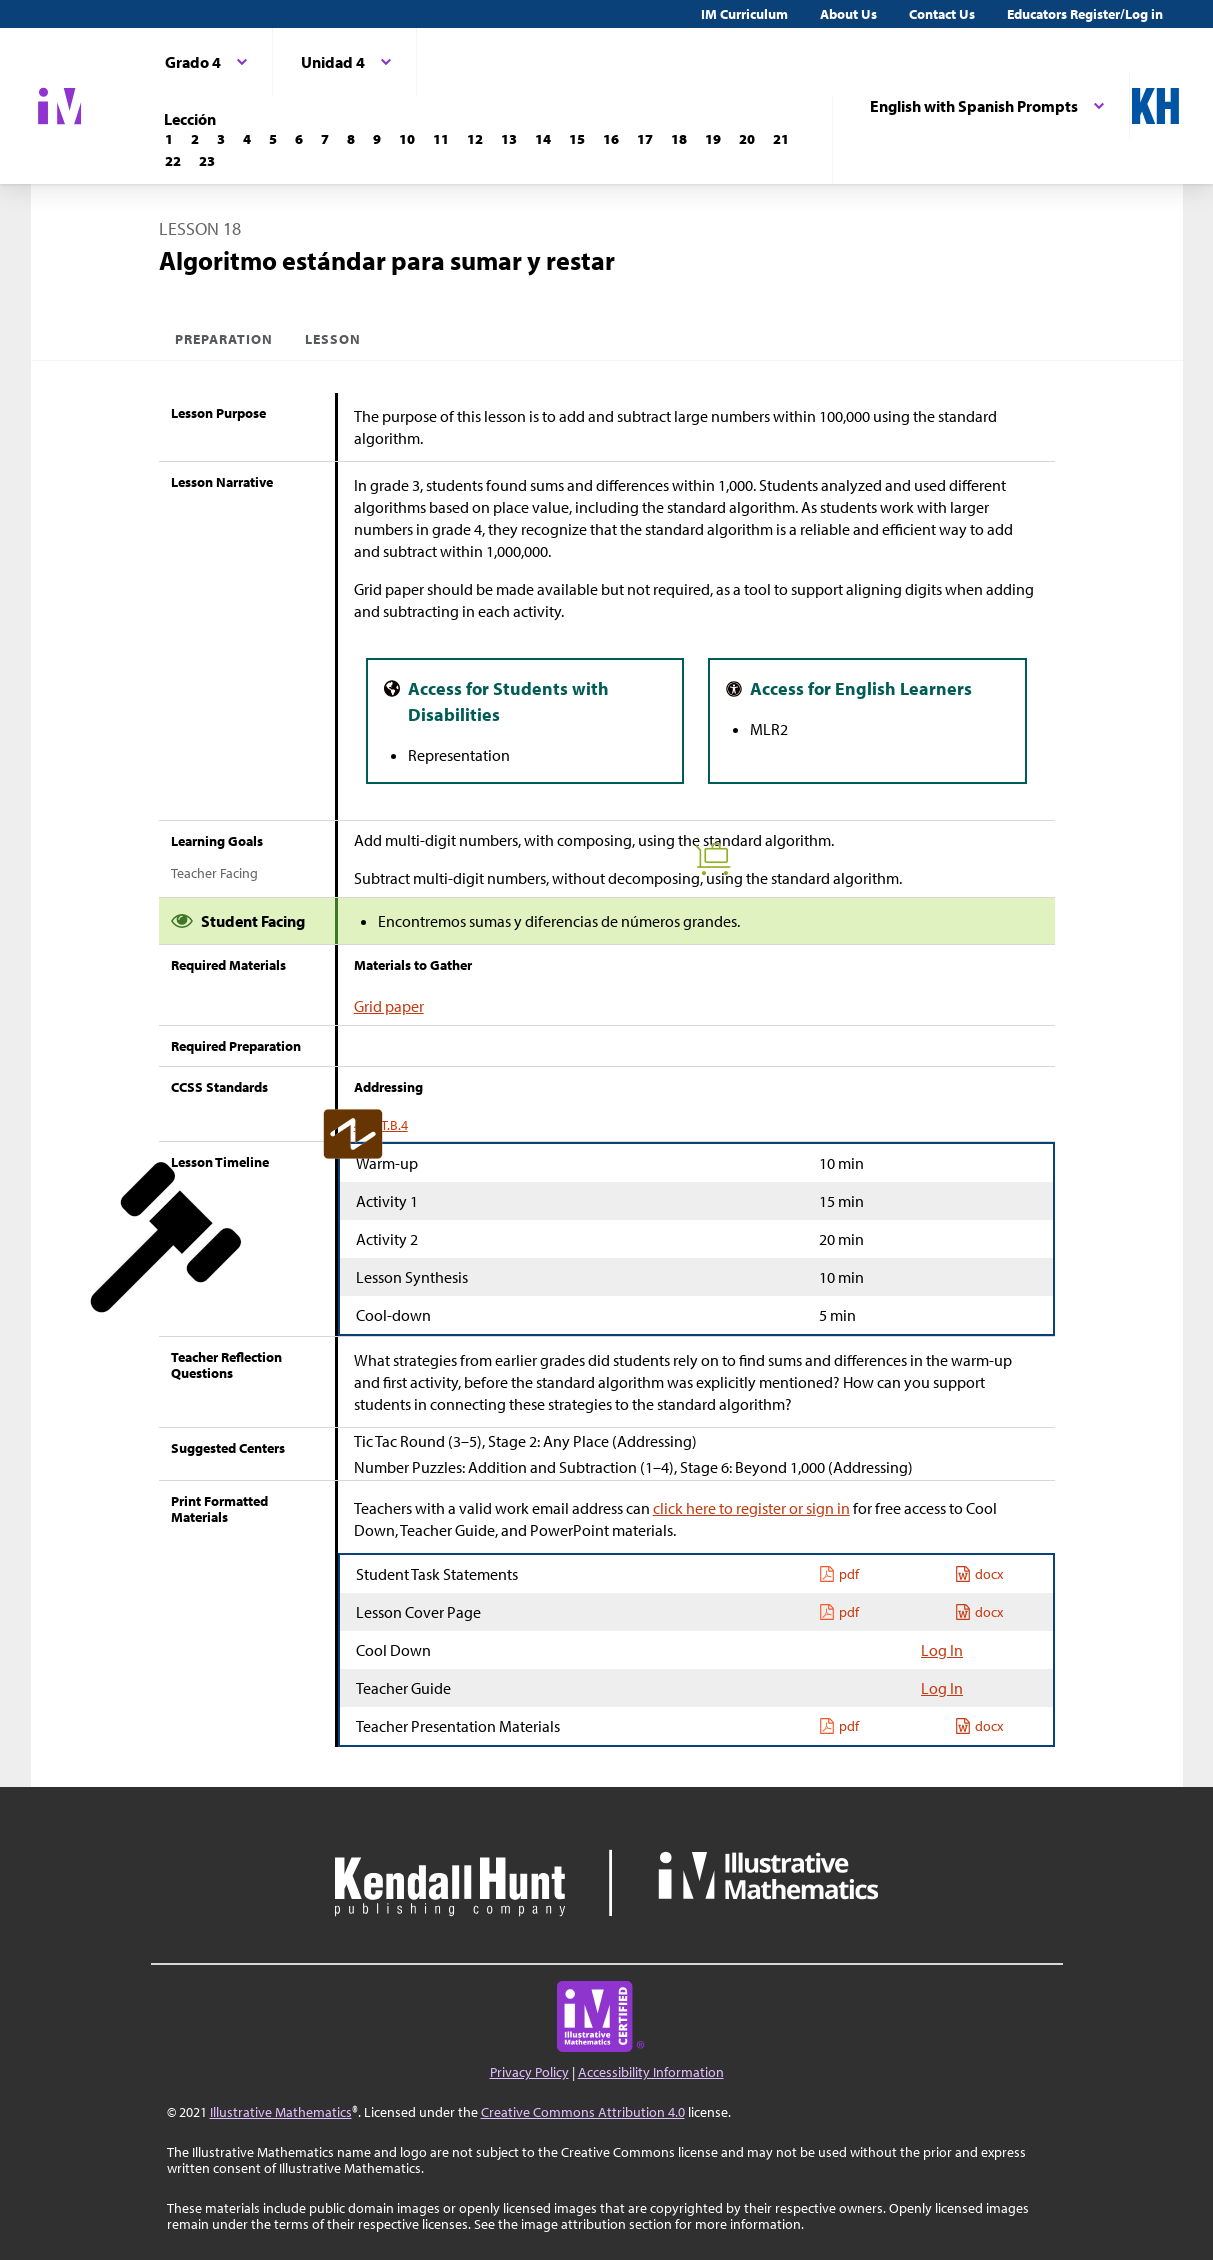 The image size is (1213, 2260). What do you see at coordinates (712, 858) in the screenshot?
I see `access luggage or baggage services` at bounding box center [712, 858].